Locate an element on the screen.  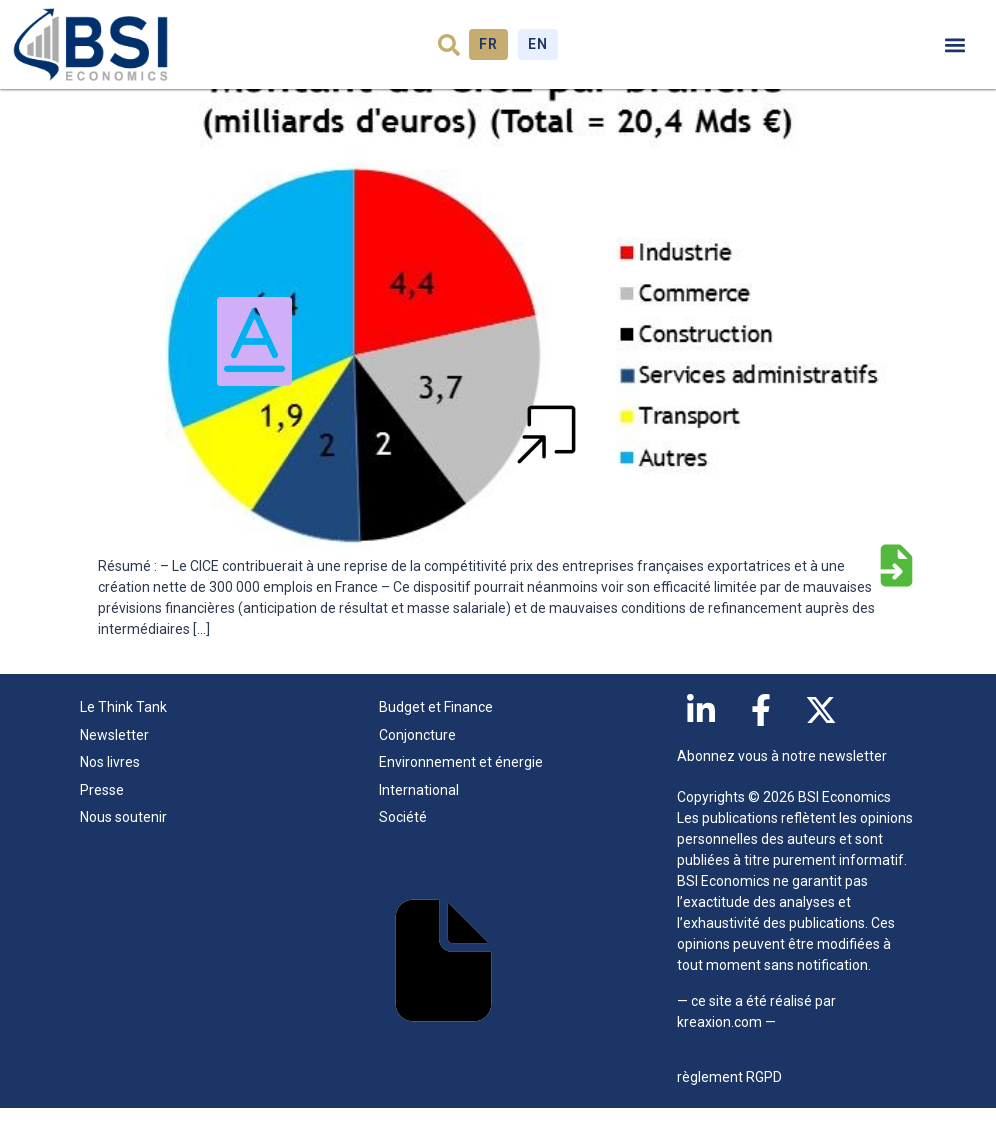
view document or file is located at coordinates (443, 960).